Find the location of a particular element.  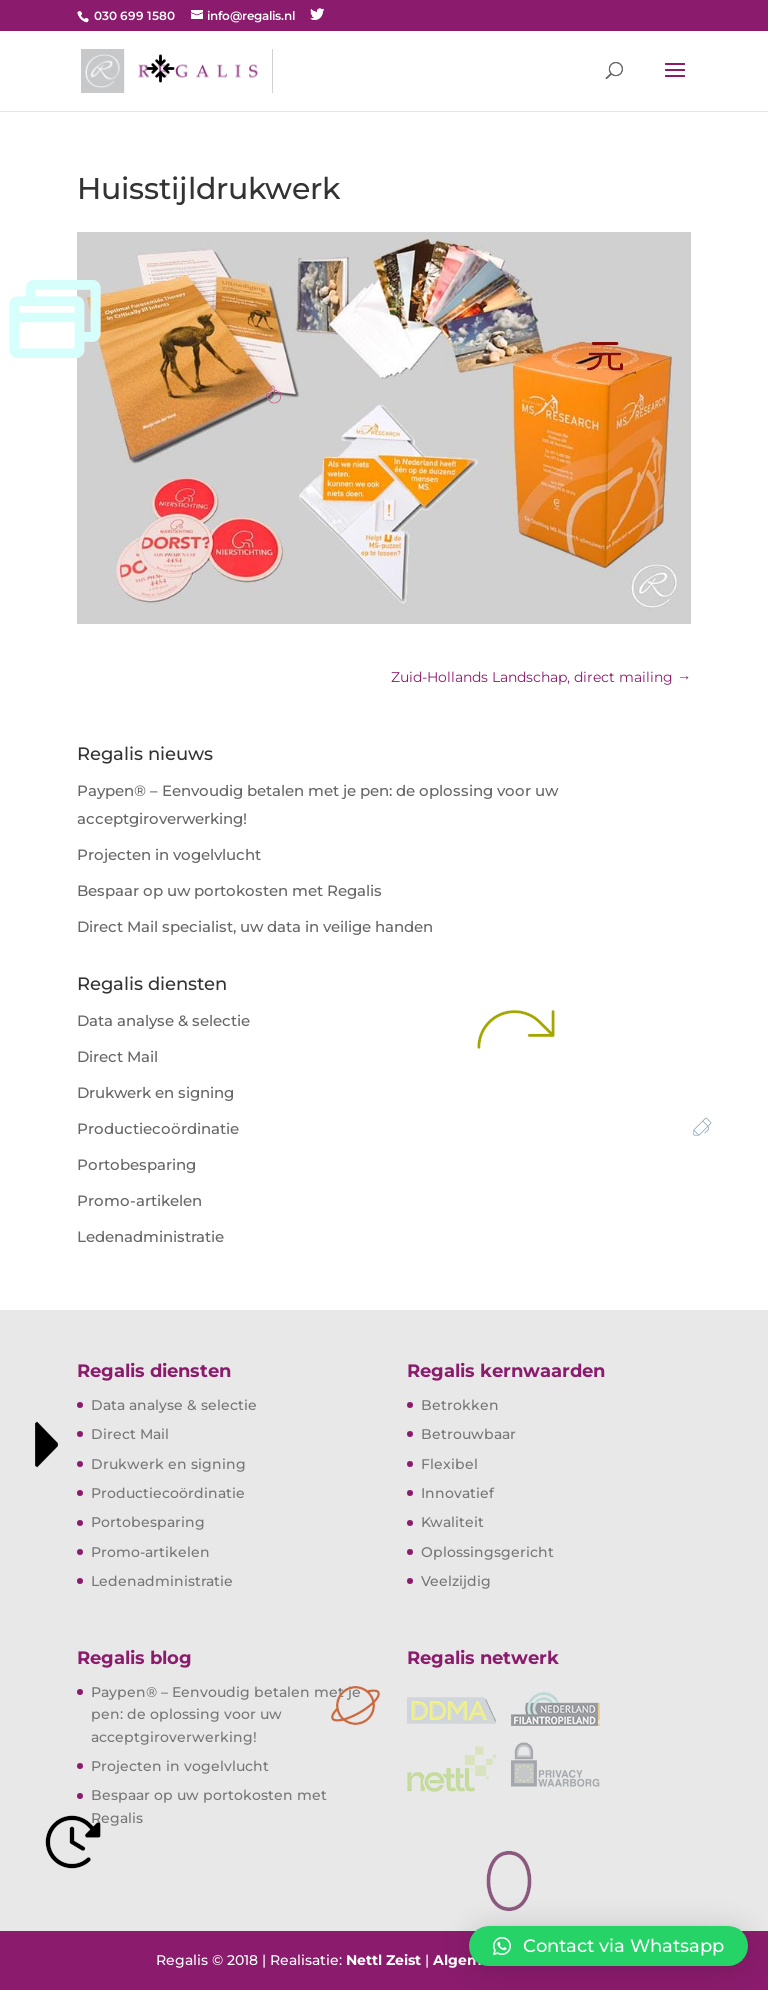

view prices in chinese yuan is located at coordinates (605, 357).